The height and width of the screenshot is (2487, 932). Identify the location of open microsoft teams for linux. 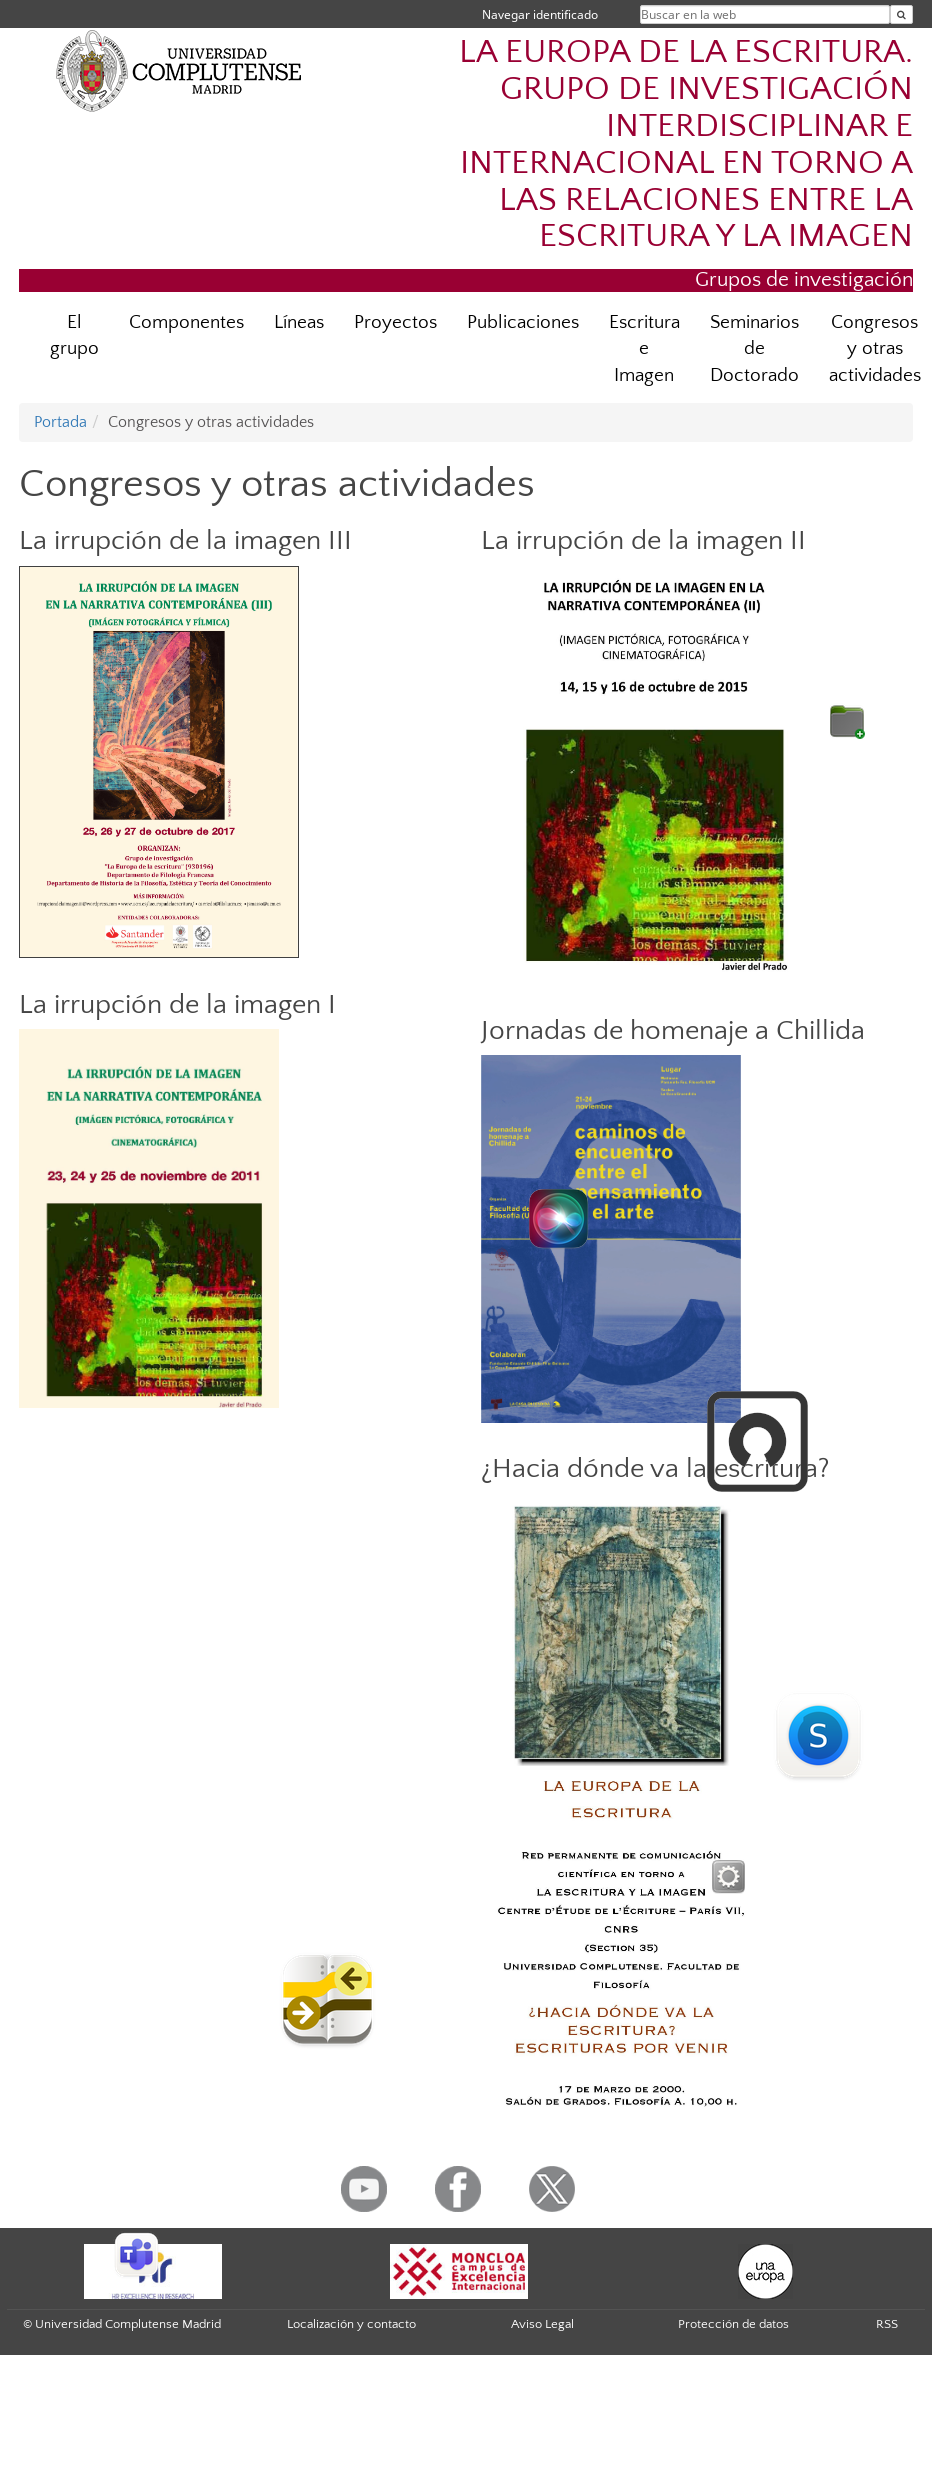
(136, 2254).